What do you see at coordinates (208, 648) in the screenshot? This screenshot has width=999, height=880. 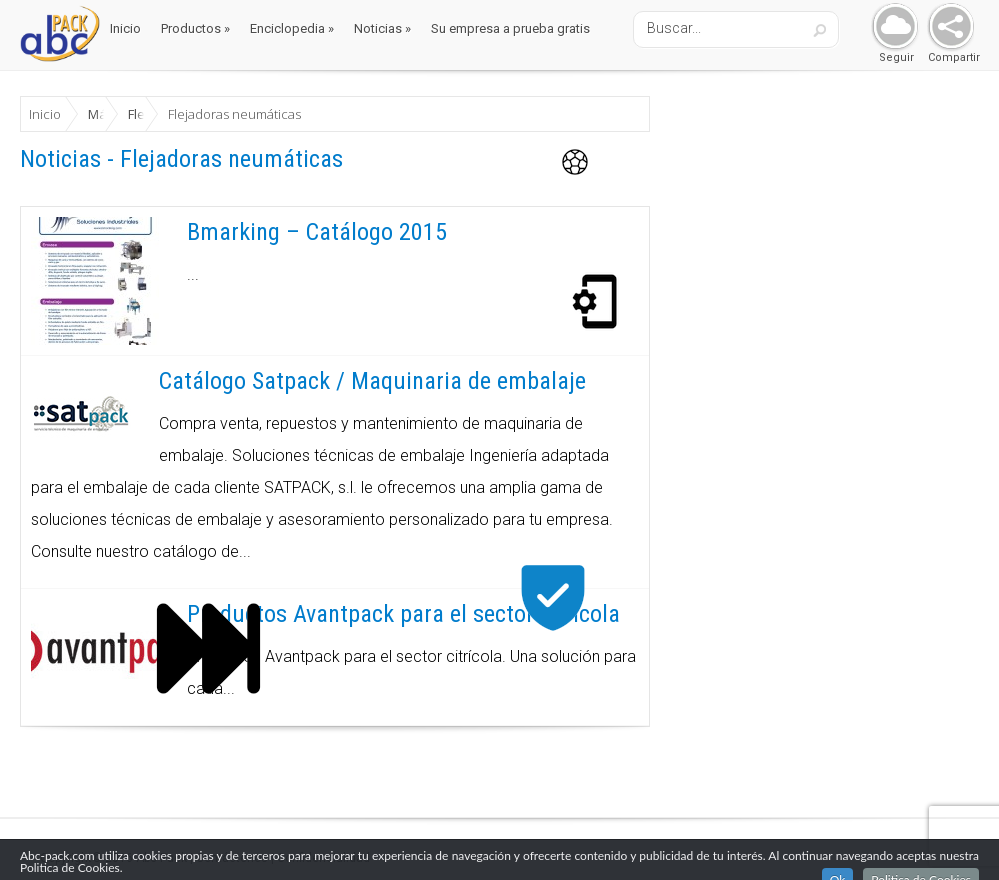 I see `skip to the next track` at bounding box center [208, 648].